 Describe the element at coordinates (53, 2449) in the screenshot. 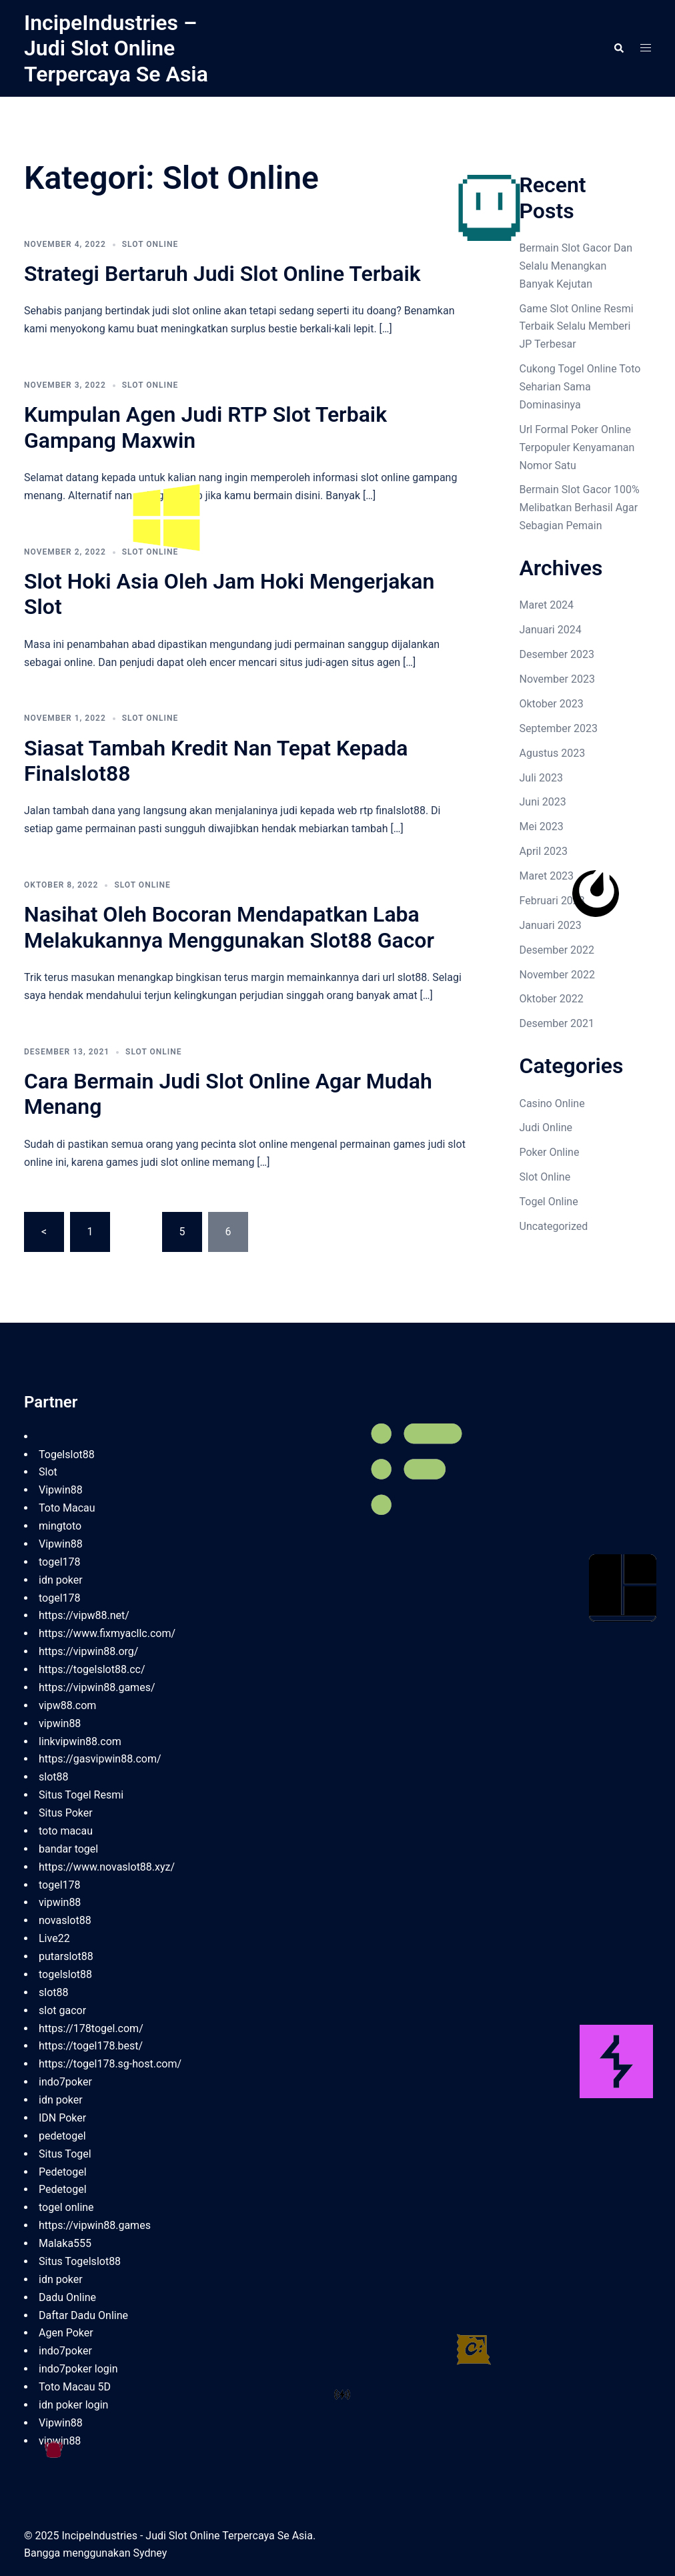

I see `visit showwcase developer portfolio platform` at that location.